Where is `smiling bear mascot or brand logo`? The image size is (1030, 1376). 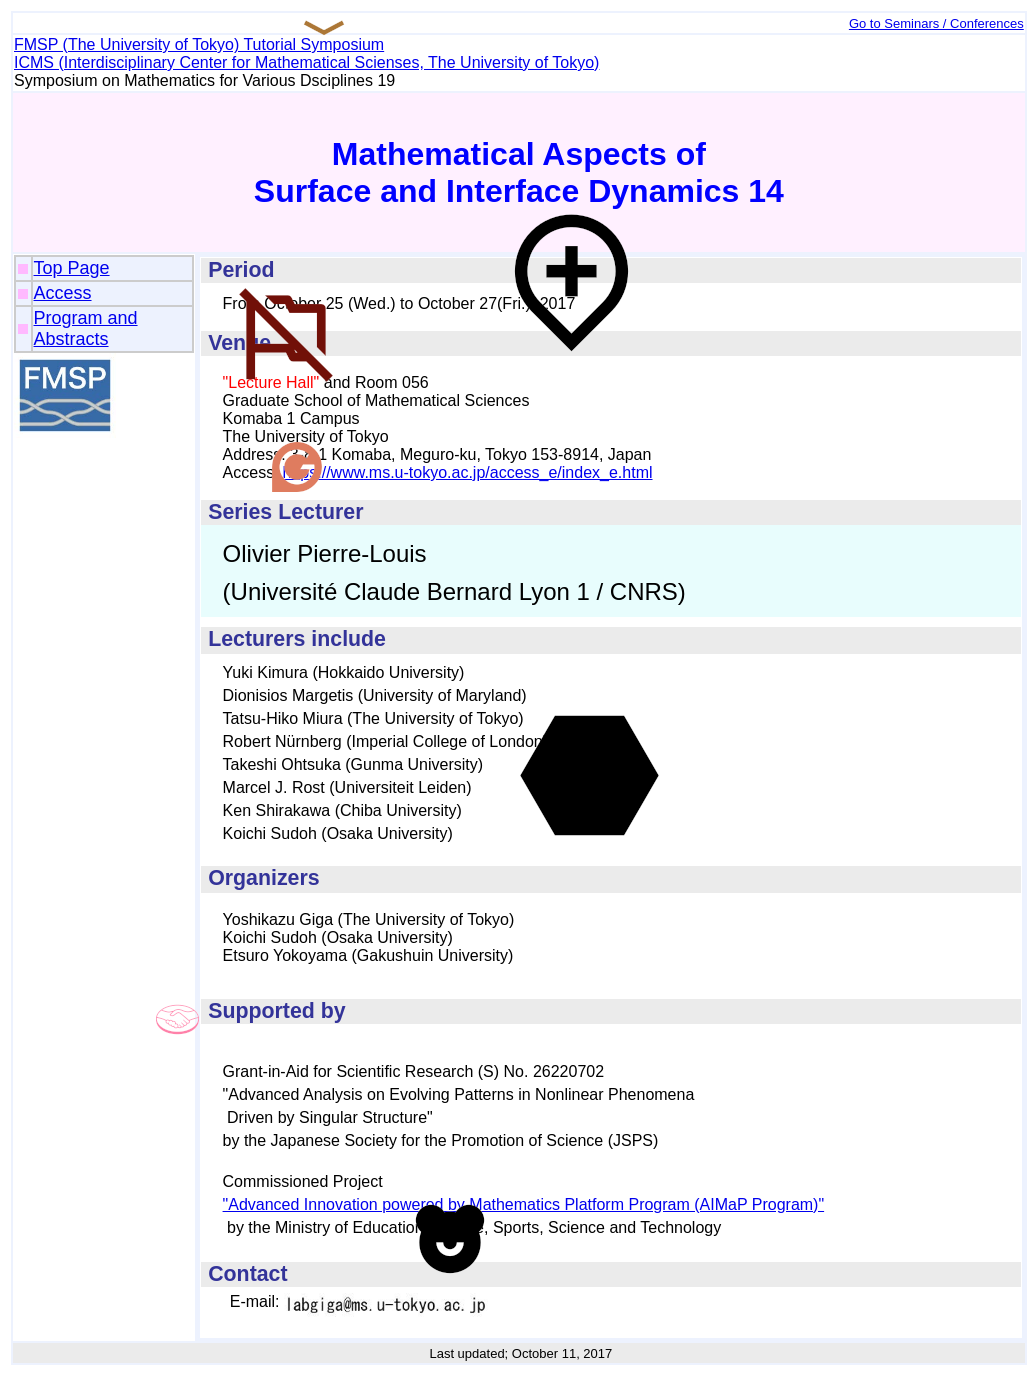
smiling bear mascot or brand logo is located at coordinates (450, 1239).